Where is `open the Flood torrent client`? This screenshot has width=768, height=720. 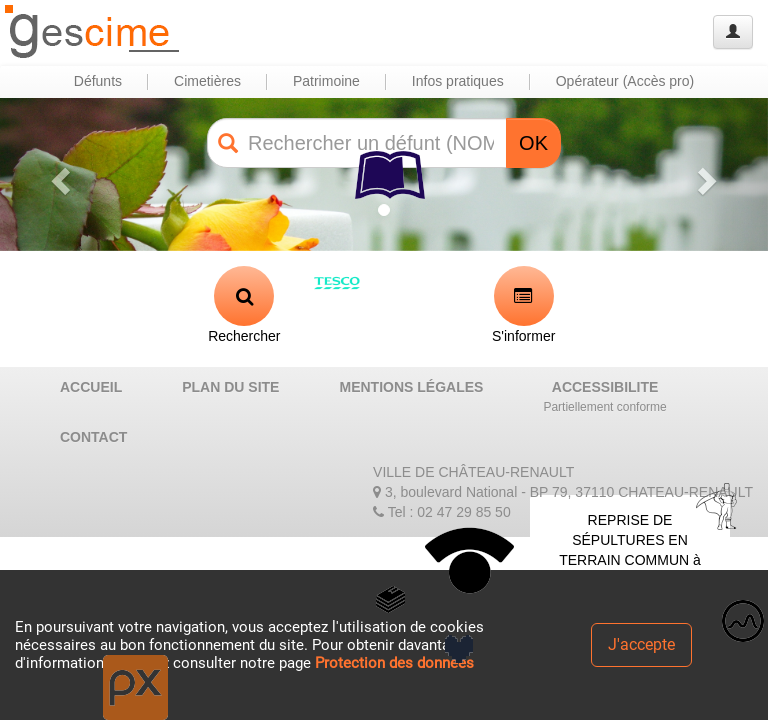
open the Flood torrent client is located at coordinates (743, 621).